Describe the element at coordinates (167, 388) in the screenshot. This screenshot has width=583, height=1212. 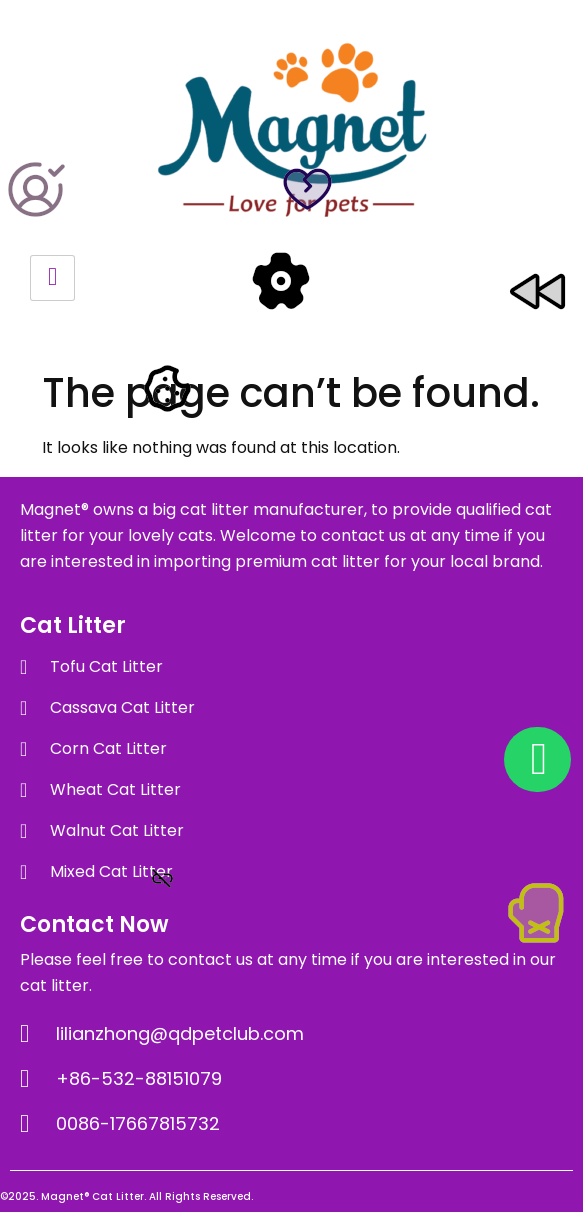
I see `manage cookie preferences` at that location.